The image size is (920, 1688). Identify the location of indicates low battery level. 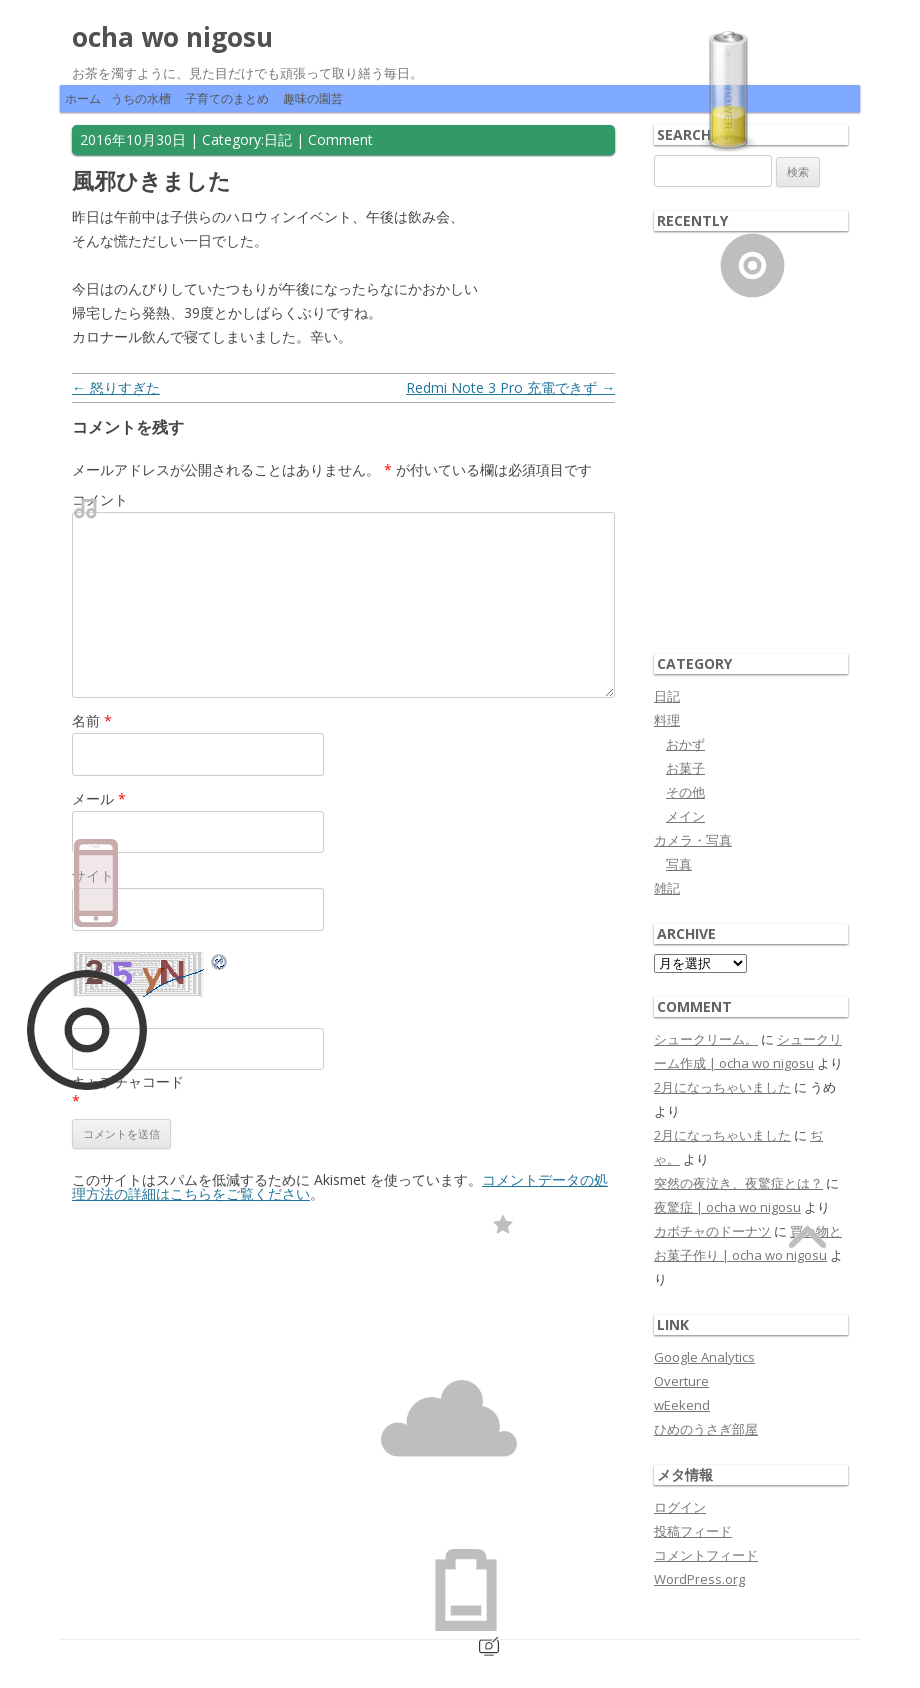
(466, 1590).